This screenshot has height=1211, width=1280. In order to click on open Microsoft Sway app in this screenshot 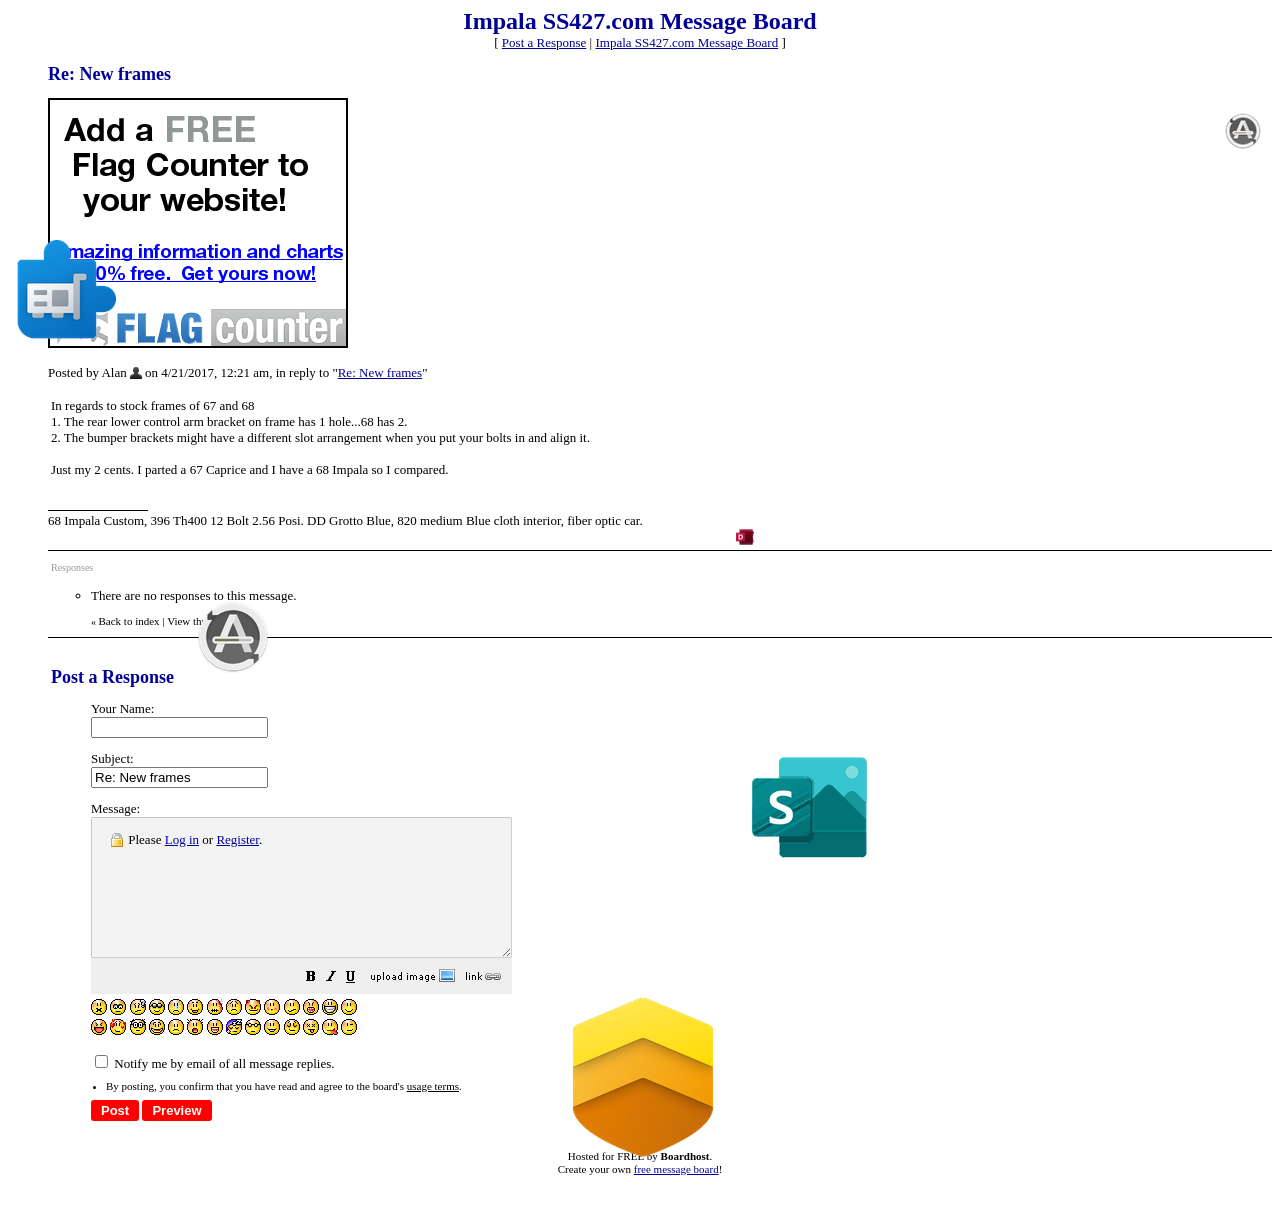, I will do `click(809, 807)`.